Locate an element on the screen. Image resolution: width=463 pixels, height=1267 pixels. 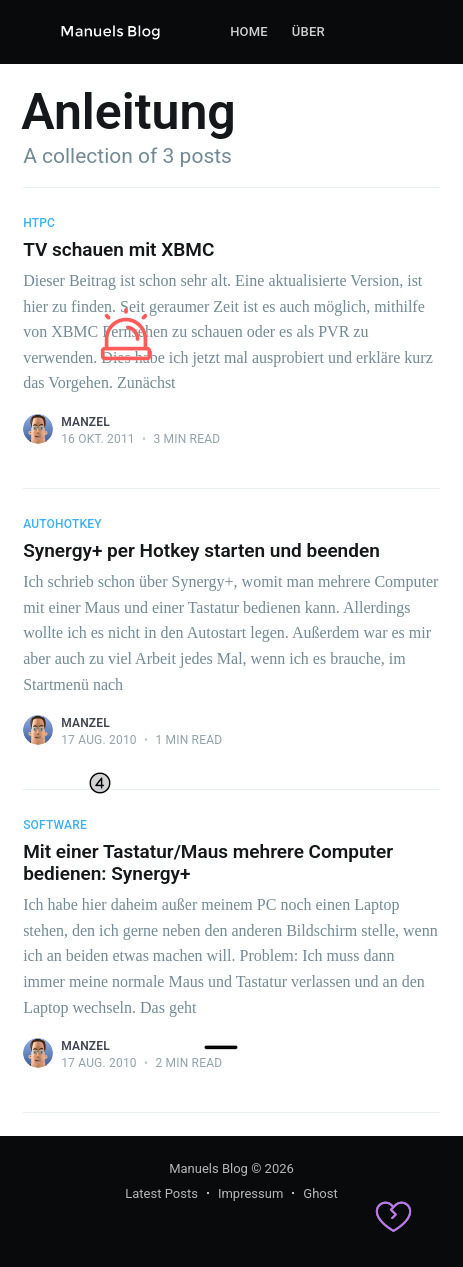
remove from favorites is located at coordinates (393, 1215).